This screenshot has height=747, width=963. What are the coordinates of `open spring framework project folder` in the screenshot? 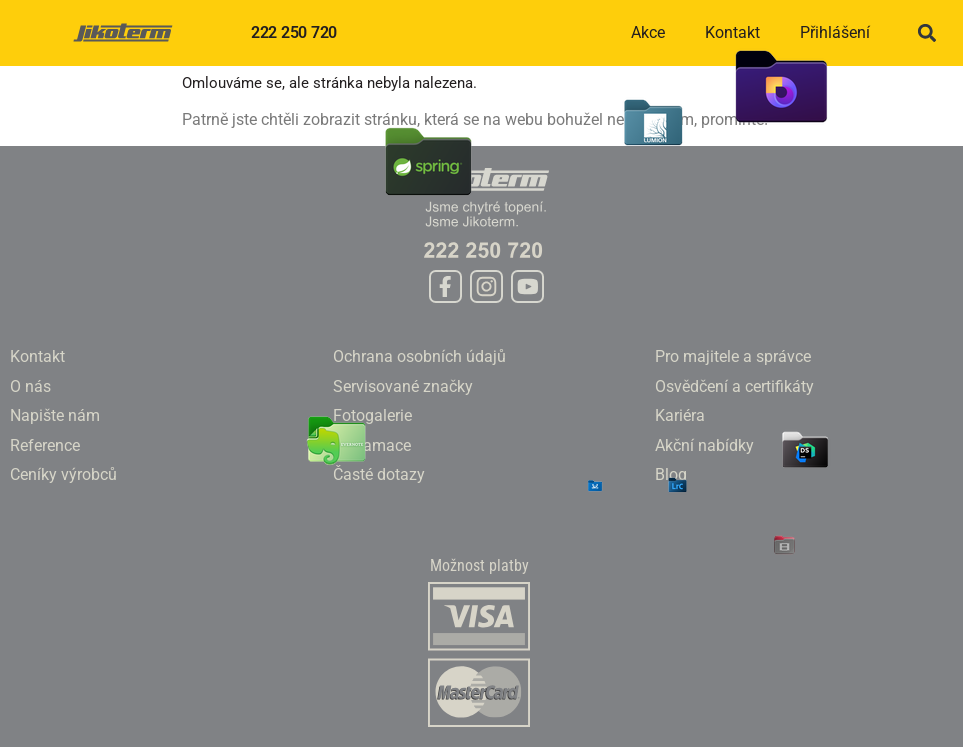 It's located at (428, 164).